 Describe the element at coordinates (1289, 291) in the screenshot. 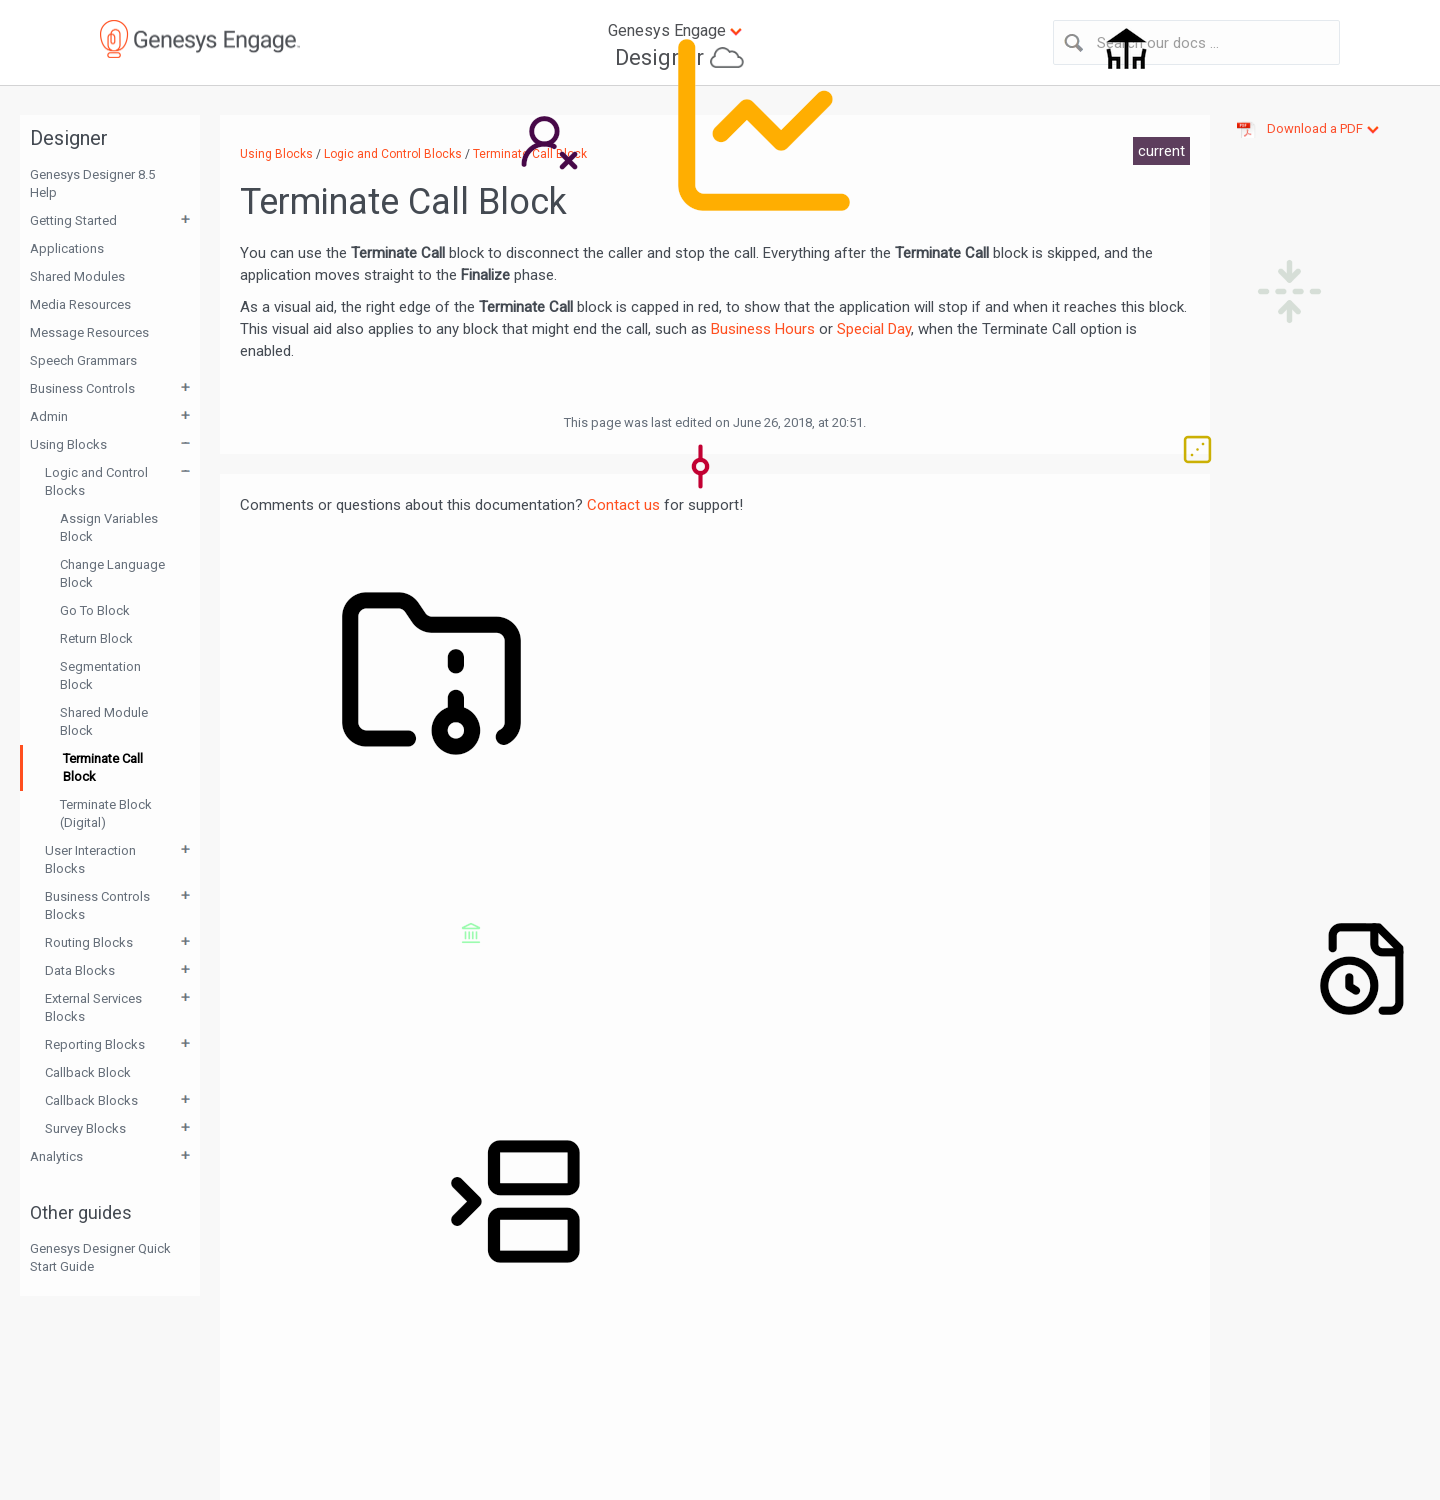

I see `collapse content vertically` at that location.